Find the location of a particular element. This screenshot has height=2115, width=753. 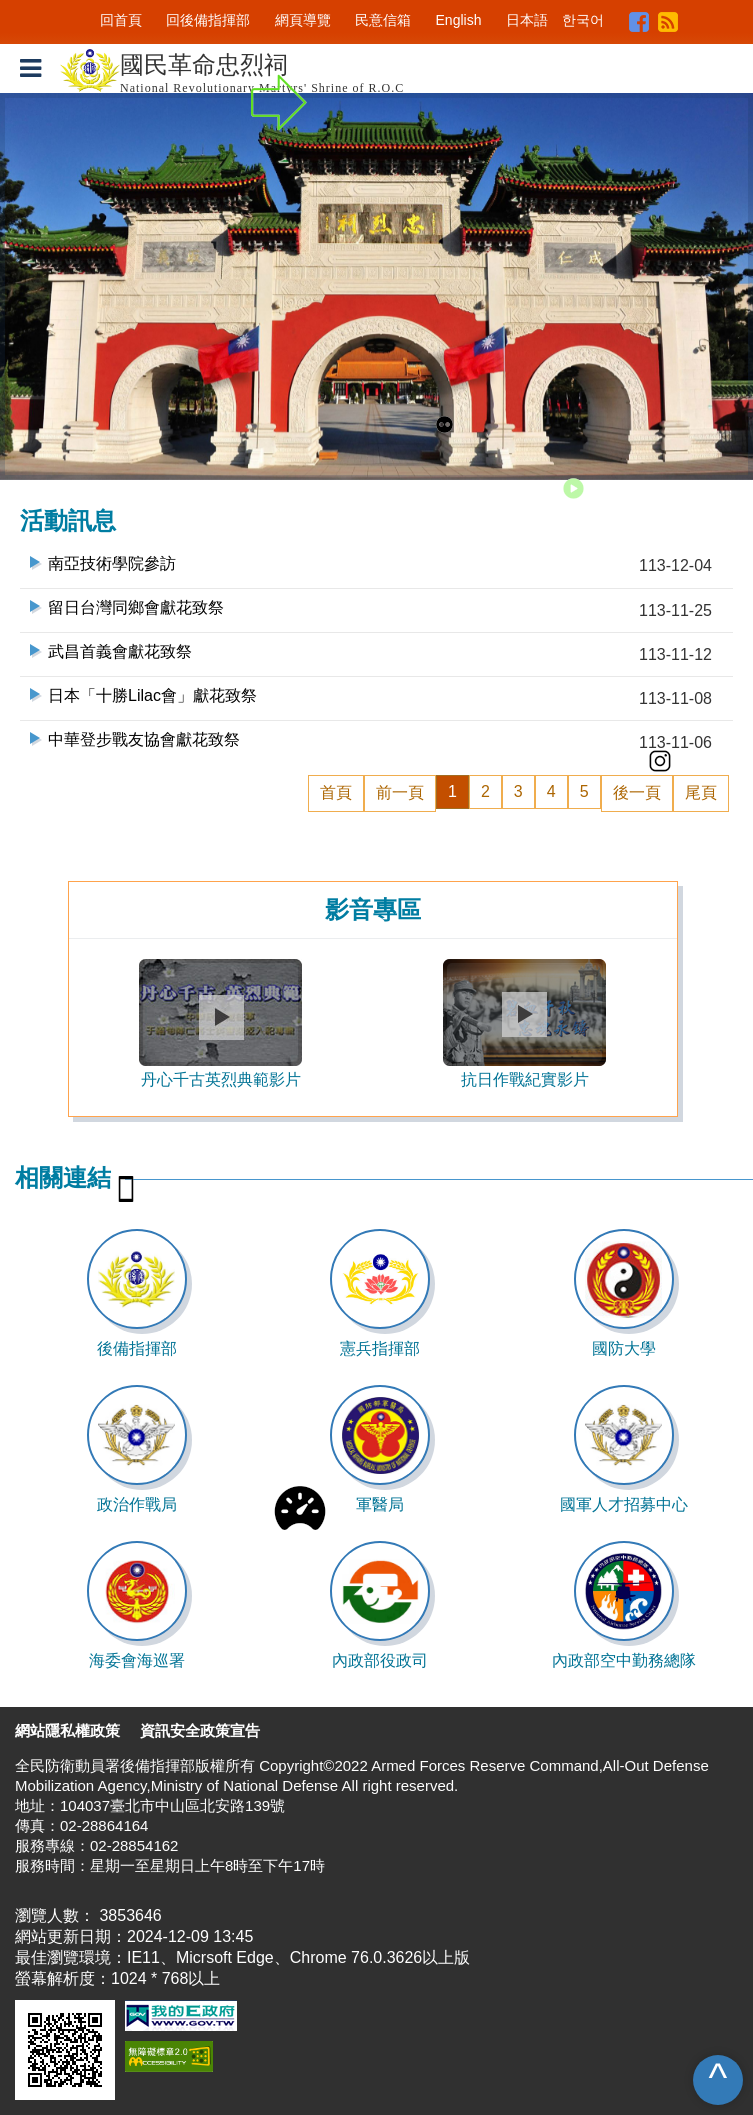

open instagram app is located at coordinates (660, 761).